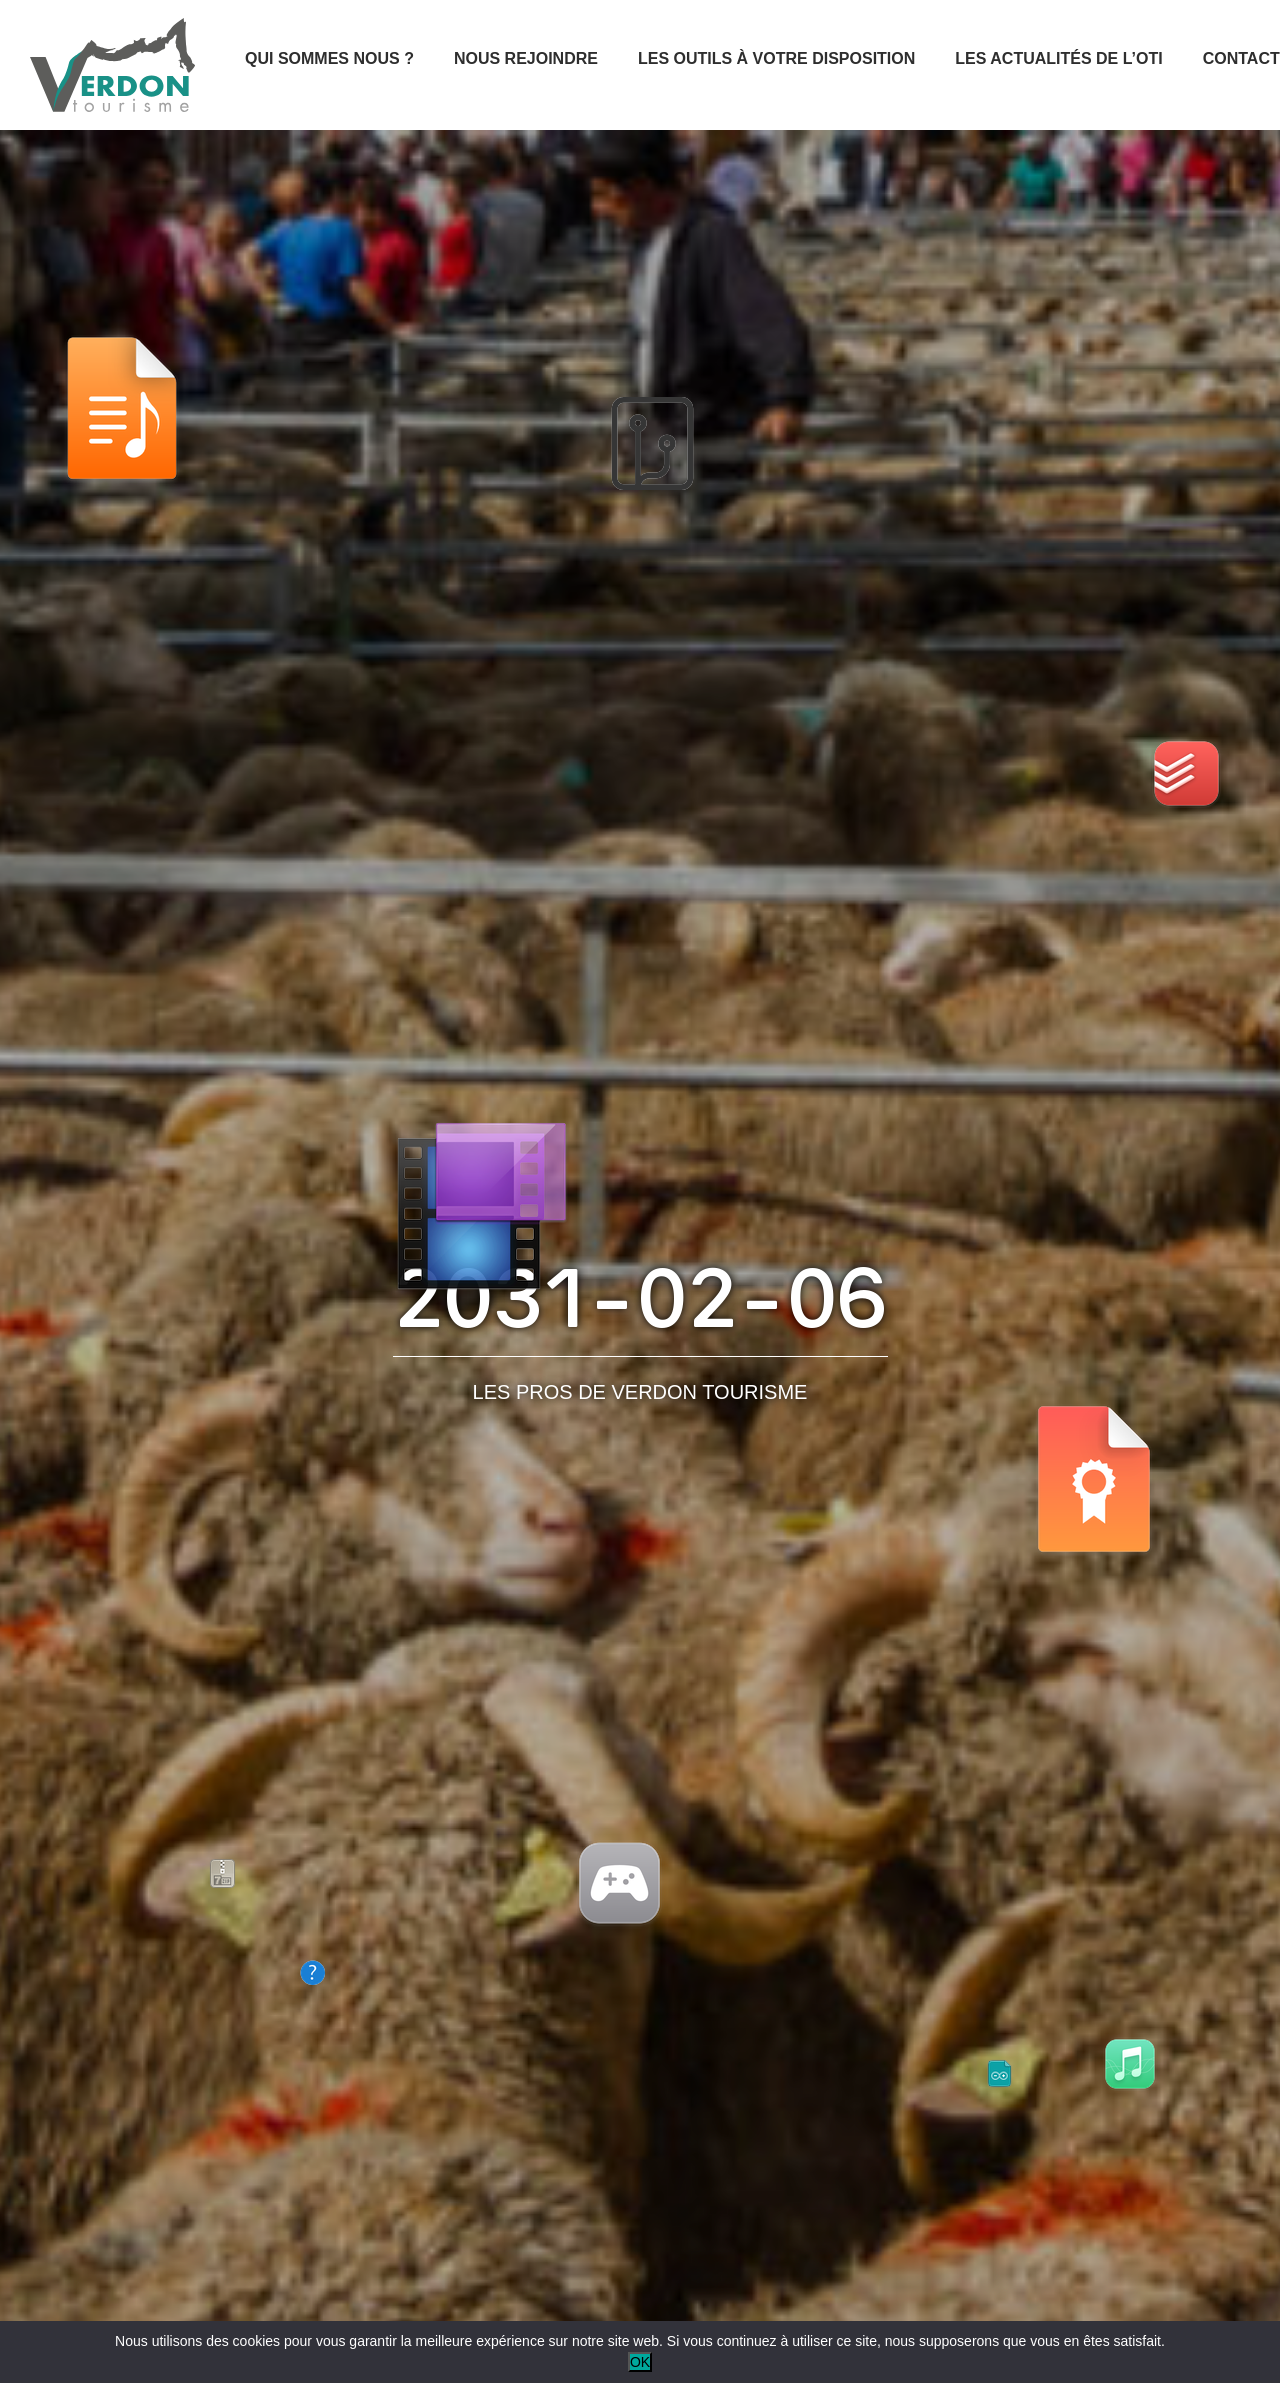  Describe the element at coordinates (222, 1873) in the screenshot. I see `a 7z compressed archive file` at that location.